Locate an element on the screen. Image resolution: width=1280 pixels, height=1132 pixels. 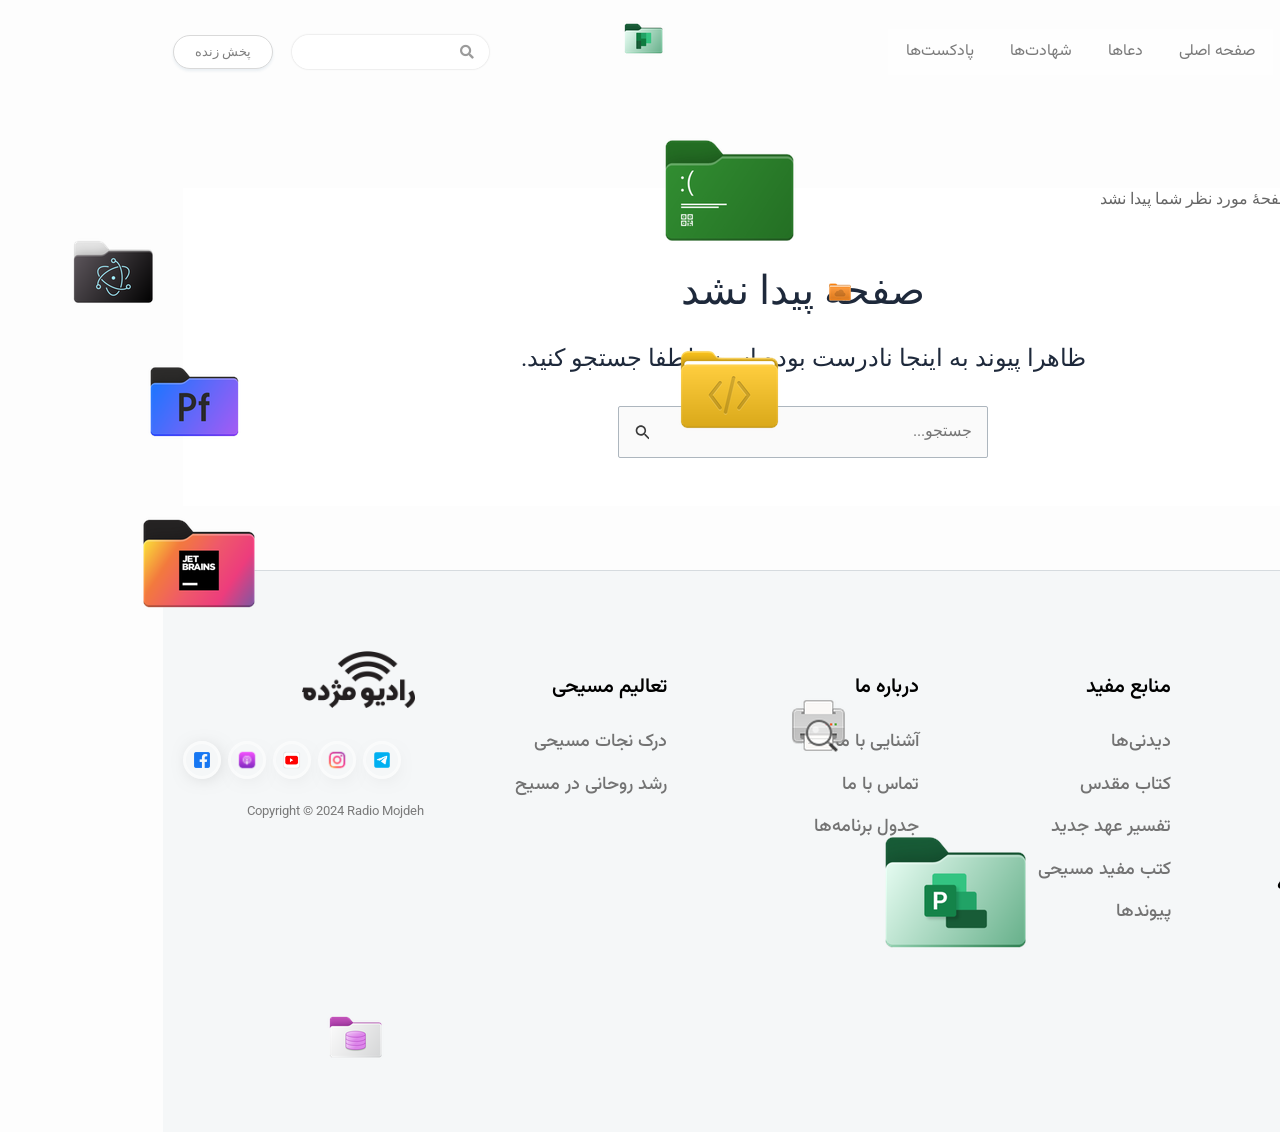
open your code projects folder is located at coordinates (729, 389).